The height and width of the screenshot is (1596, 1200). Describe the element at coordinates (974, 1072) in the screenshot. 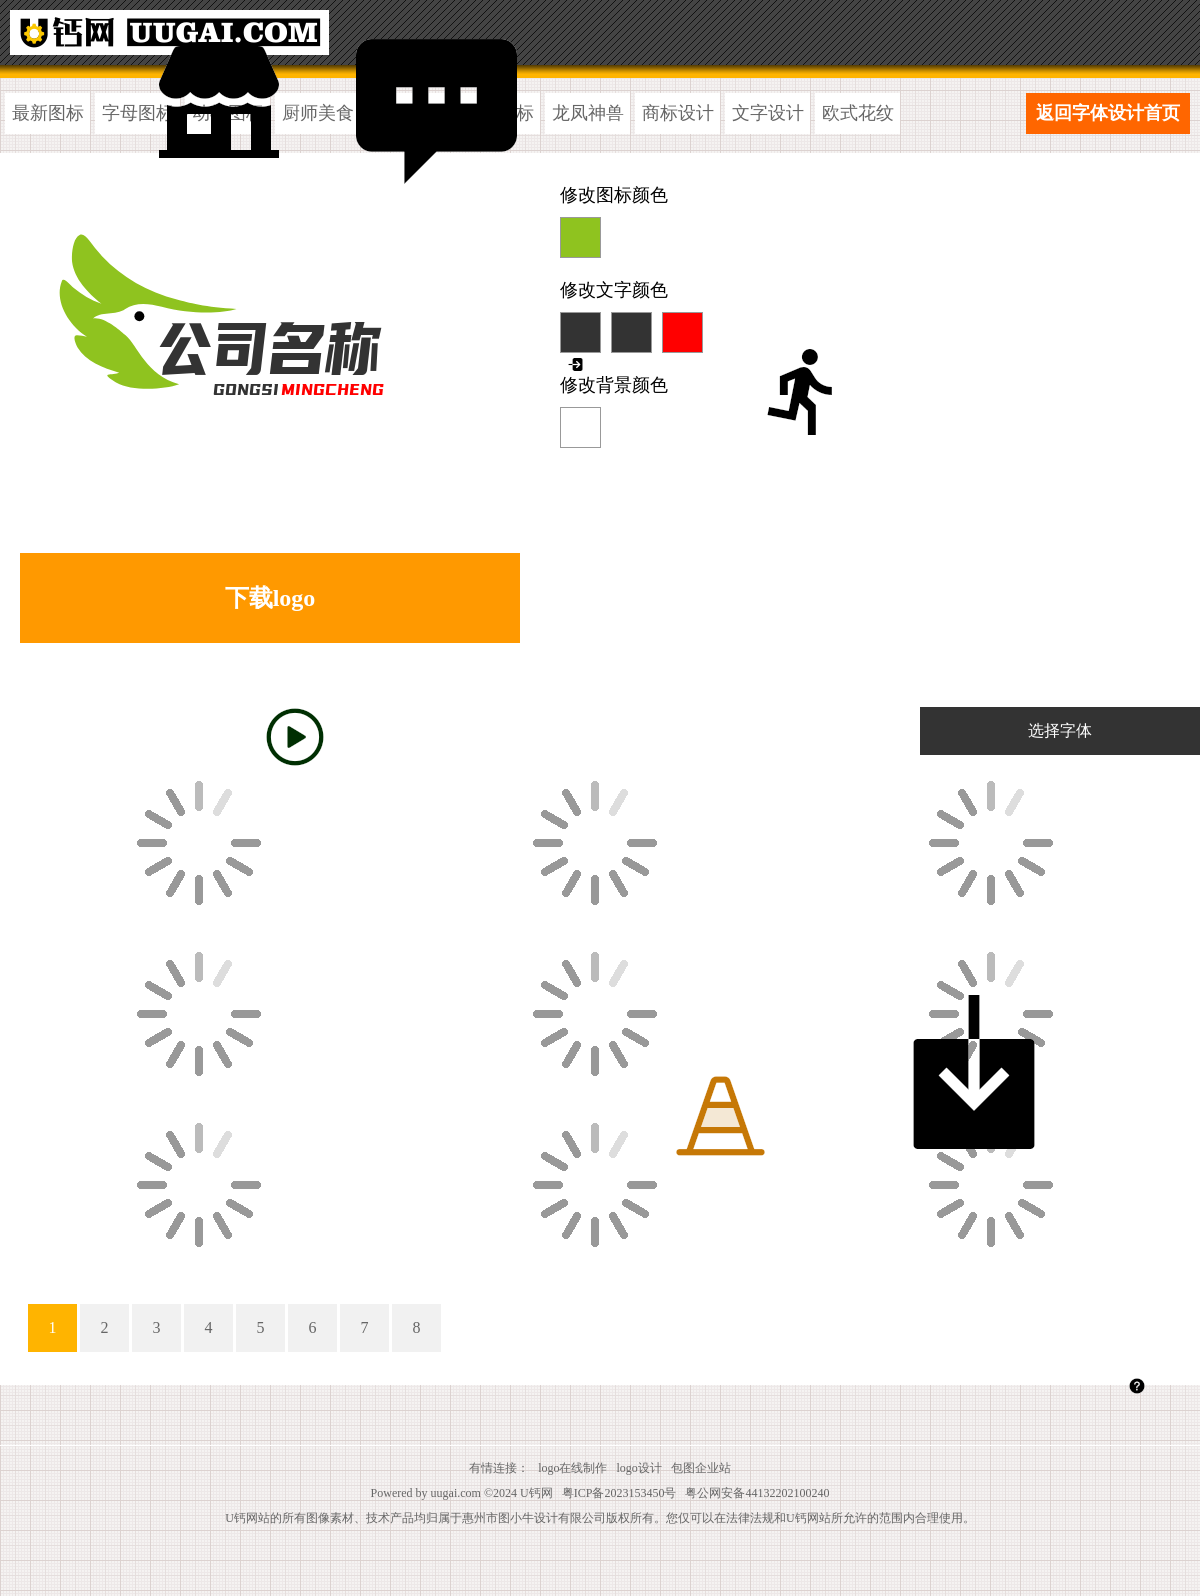

I see `download a file to your device` at that location.